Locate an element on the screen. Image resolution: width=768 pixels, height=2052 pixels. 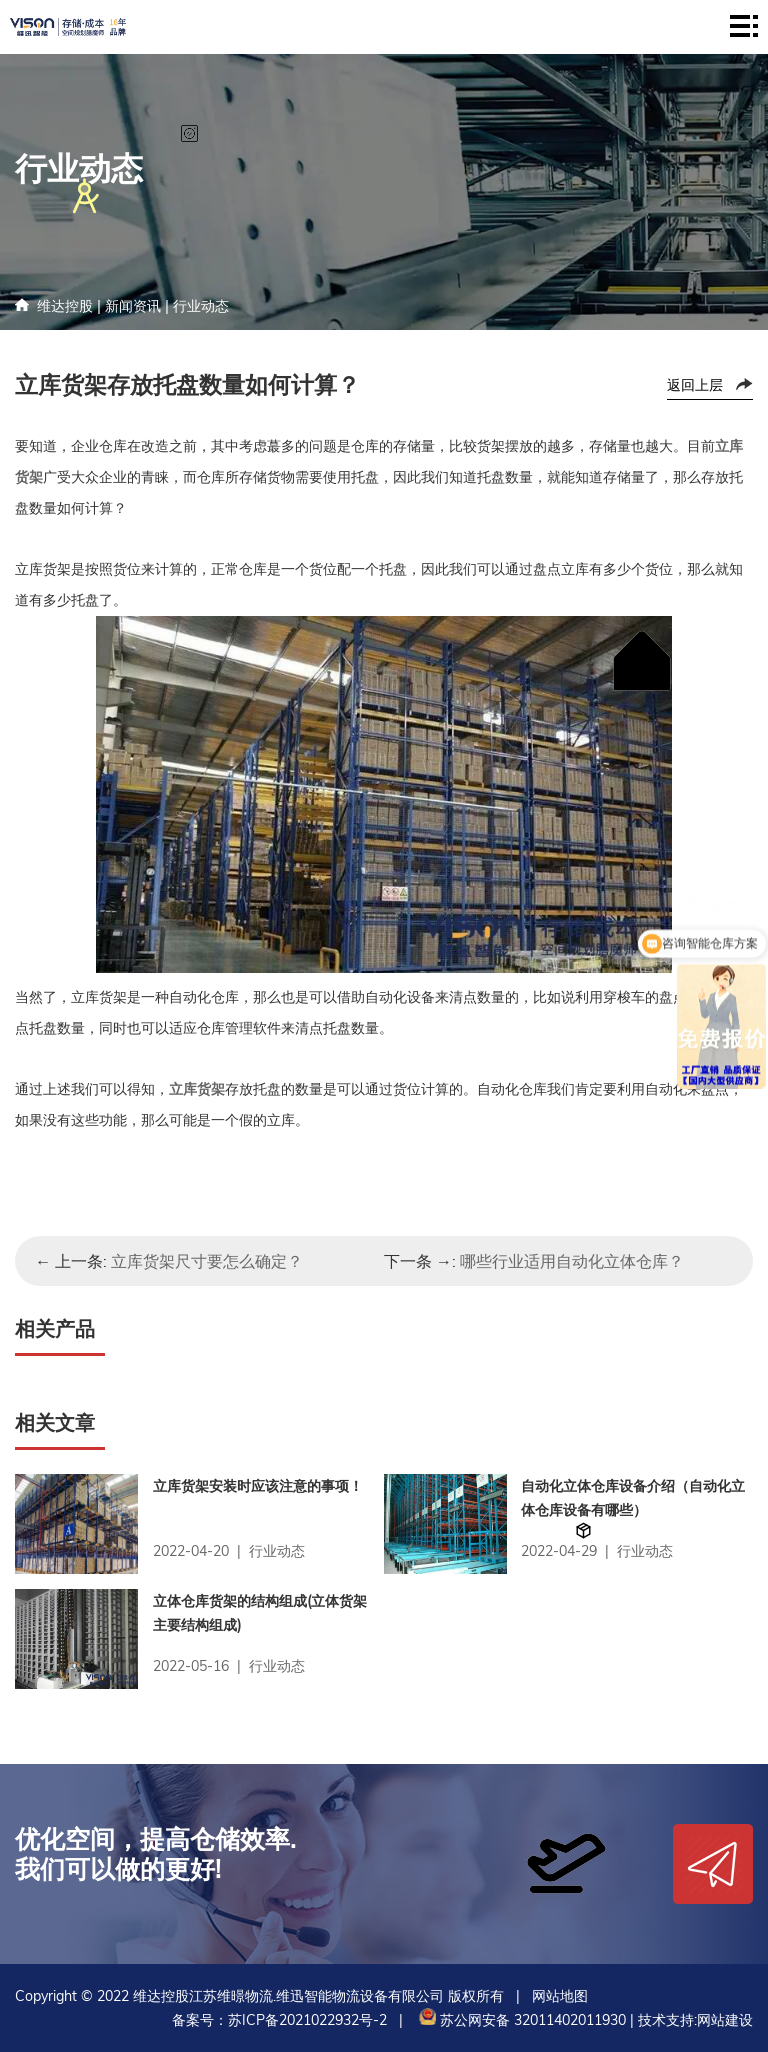
view package or shipment details is located at coordinates (583, 1530).